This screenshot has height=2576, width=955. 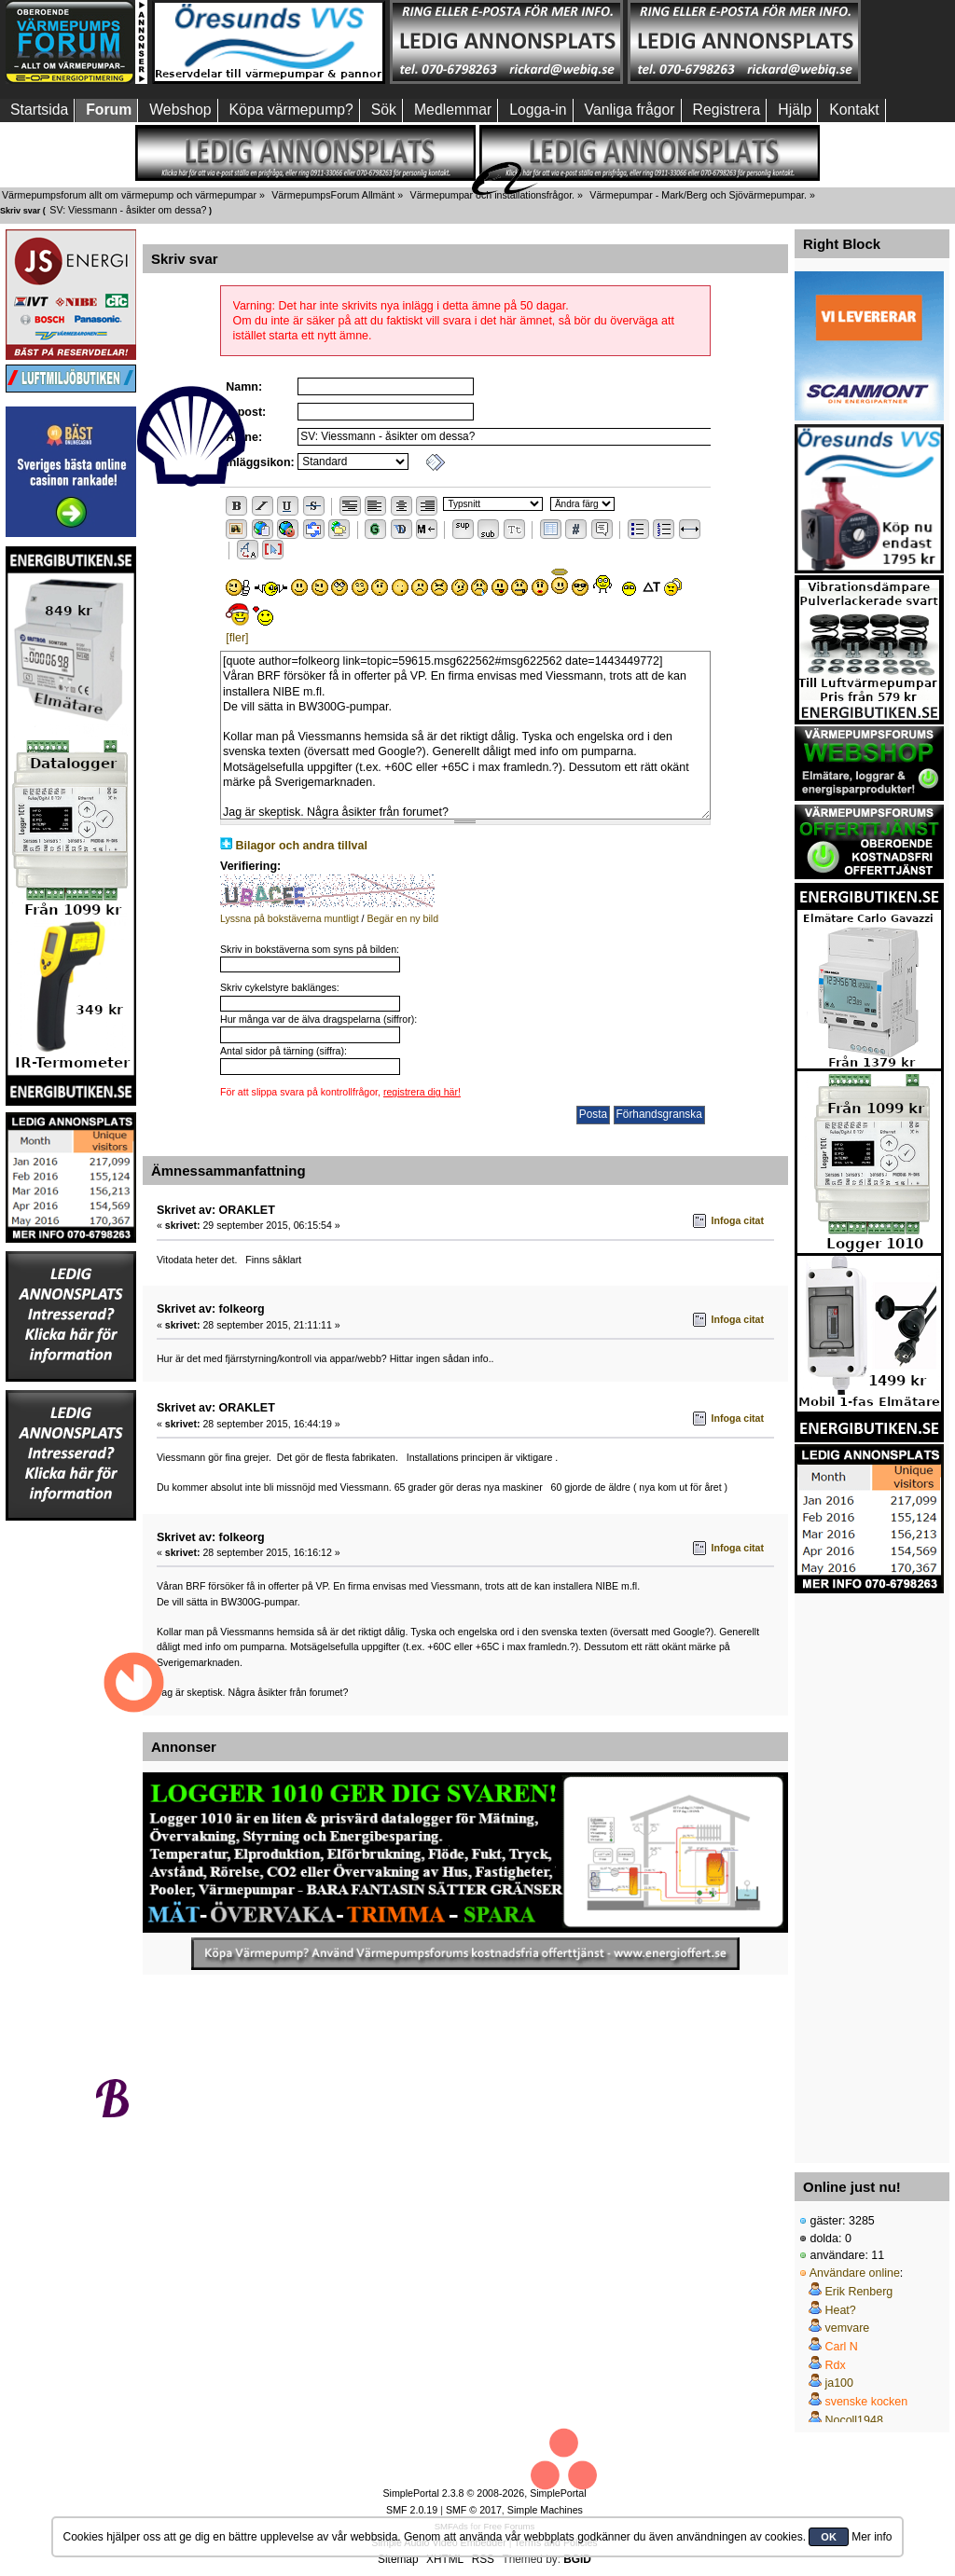 What do you see at coordinates (133, 1682) in the screenshot?
I see `loading progress indicator at approximately 70% complete` at bounding box center [133, 1682].